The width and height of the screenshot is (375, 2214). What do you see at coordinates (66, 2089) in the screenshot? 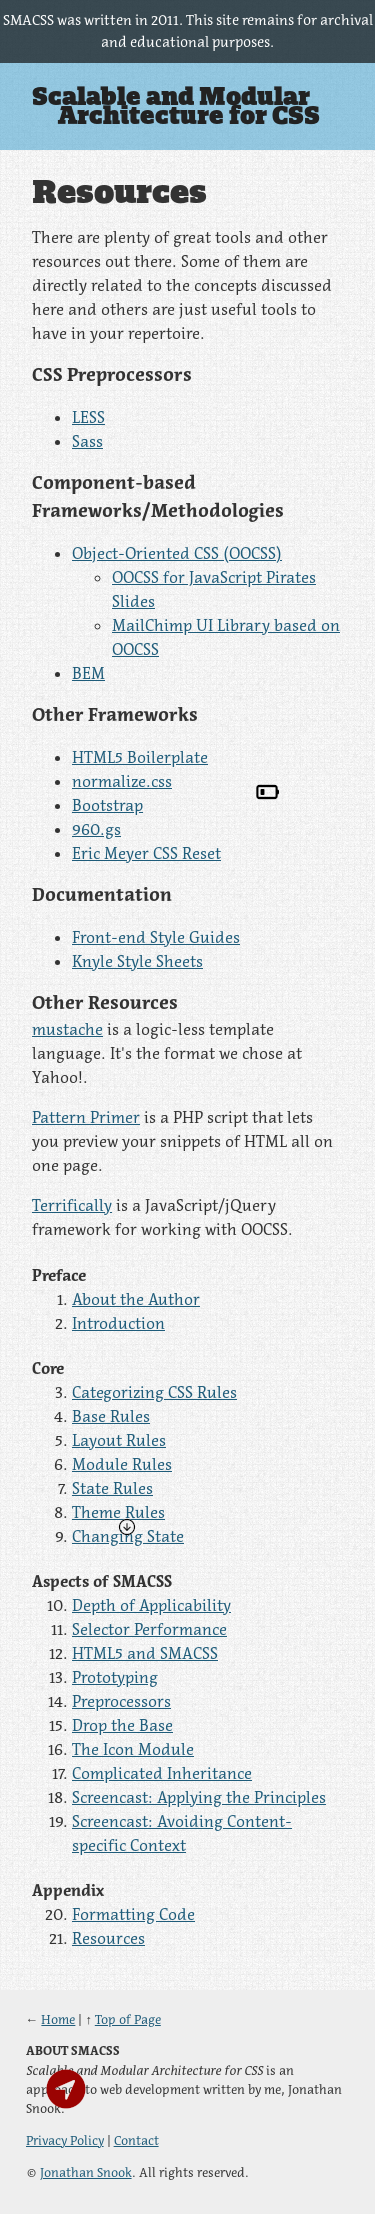
I see `tap to navigate to current location` at bounding box center [66, 2089].